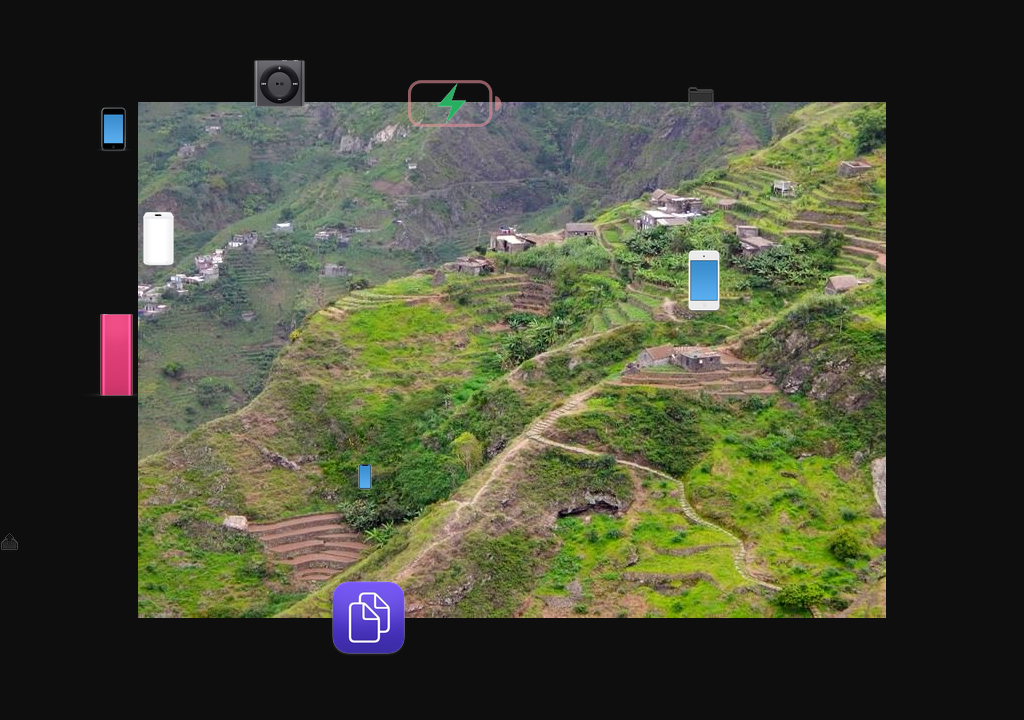 The width and height of the screenshot is (1024, 720). Describe the element at coordinates (279, 83) in the screenshot. I see `manage your connected iPod shuffle device` at that location.